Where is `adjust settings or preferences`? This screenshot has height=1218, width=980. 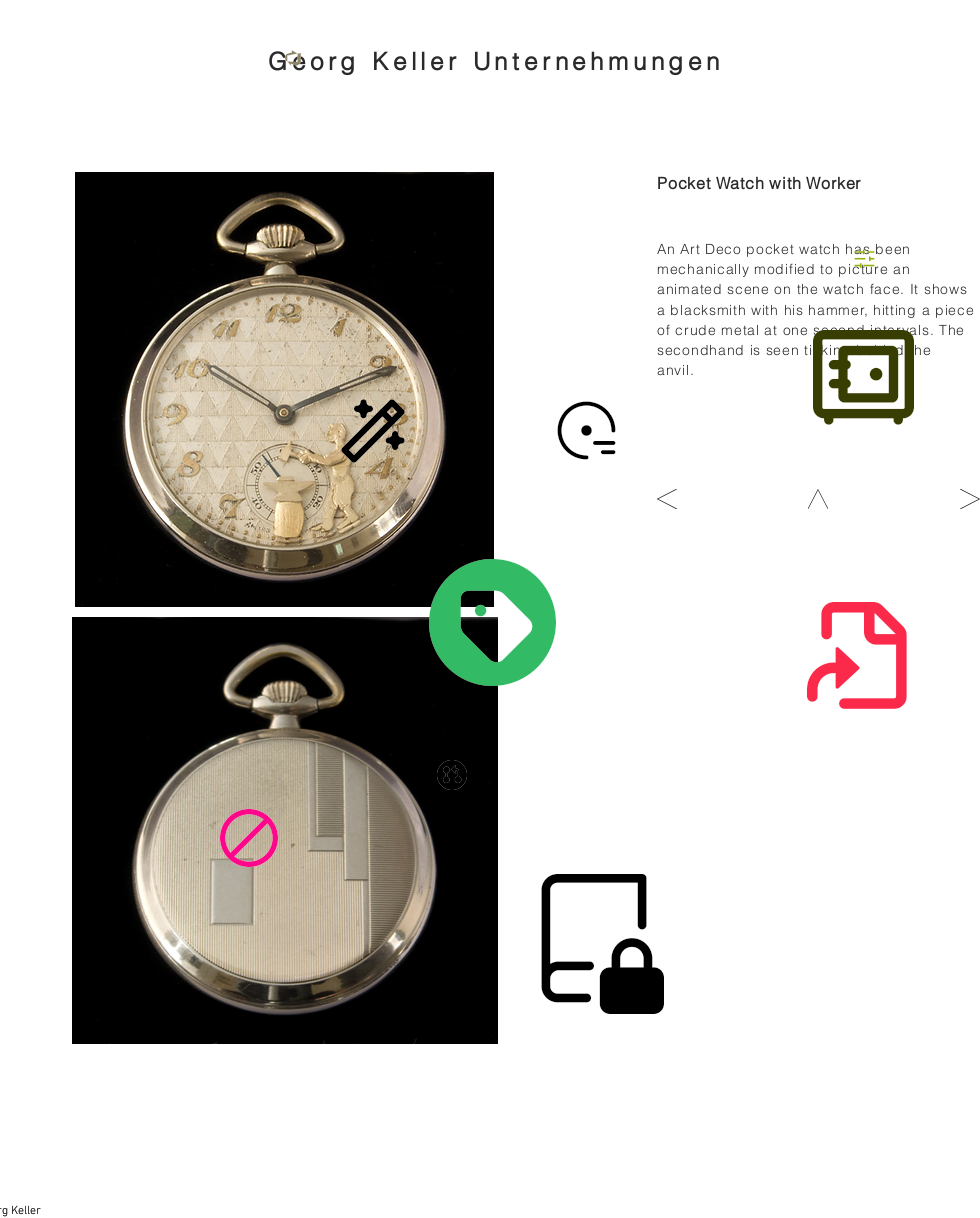 adjust settings or preferences is located at coordinates (864, 258).